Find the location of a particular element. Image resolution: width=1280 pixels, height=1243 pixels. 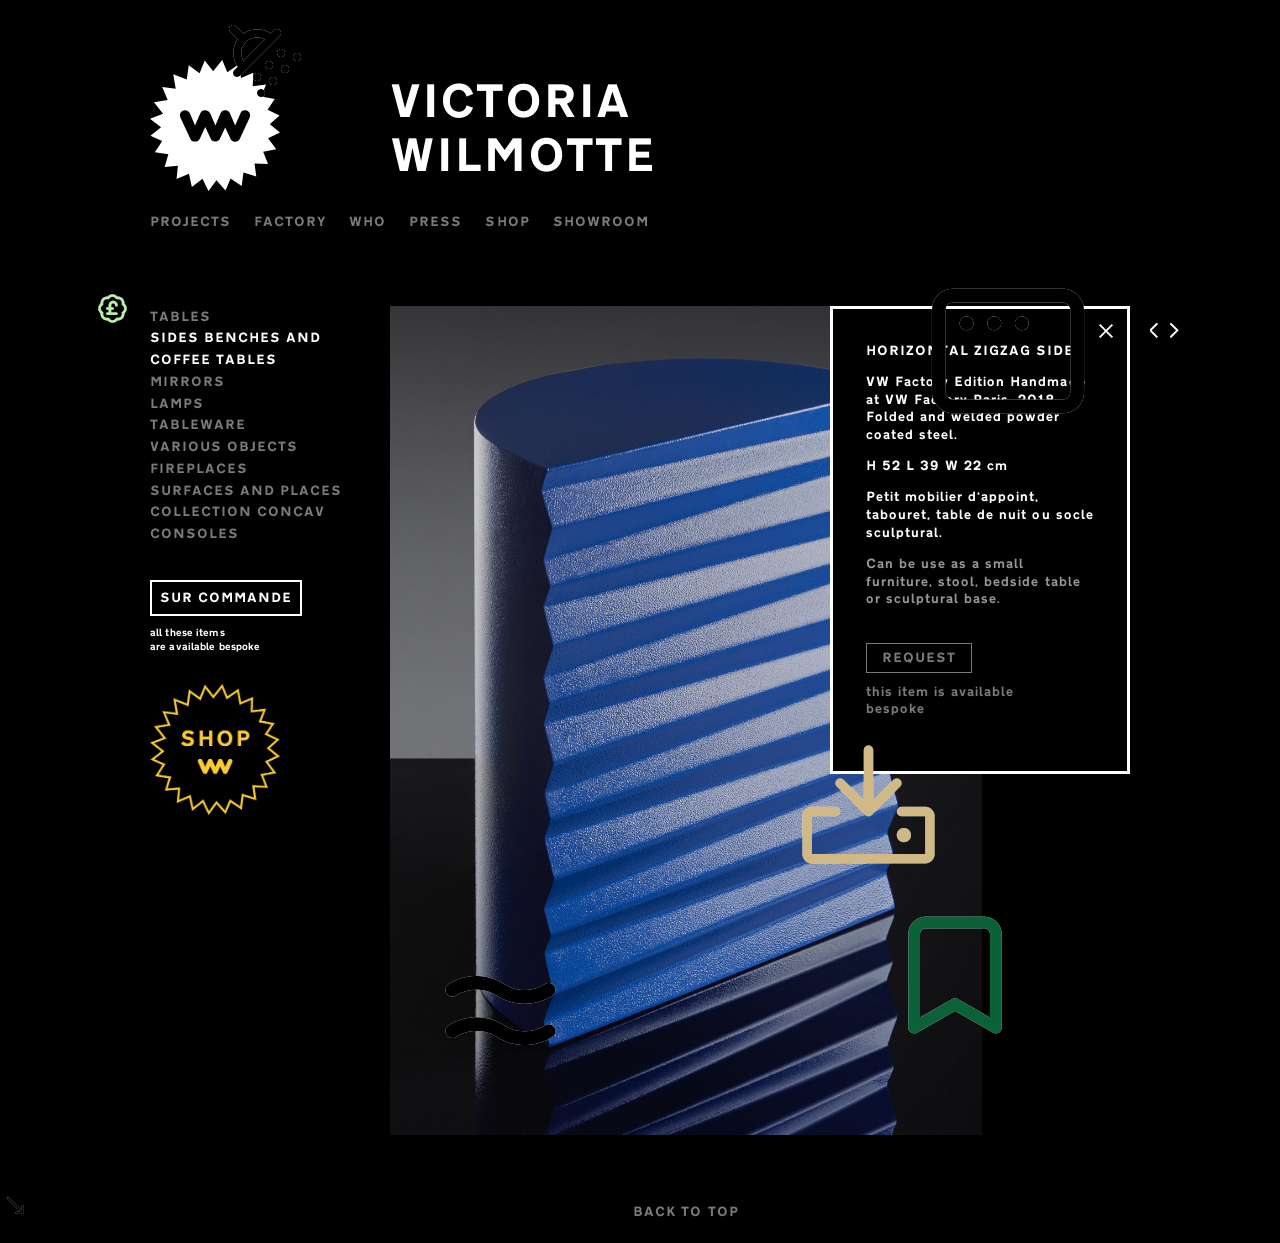

move item to the bottom right is located at coordinates (15, 1205).